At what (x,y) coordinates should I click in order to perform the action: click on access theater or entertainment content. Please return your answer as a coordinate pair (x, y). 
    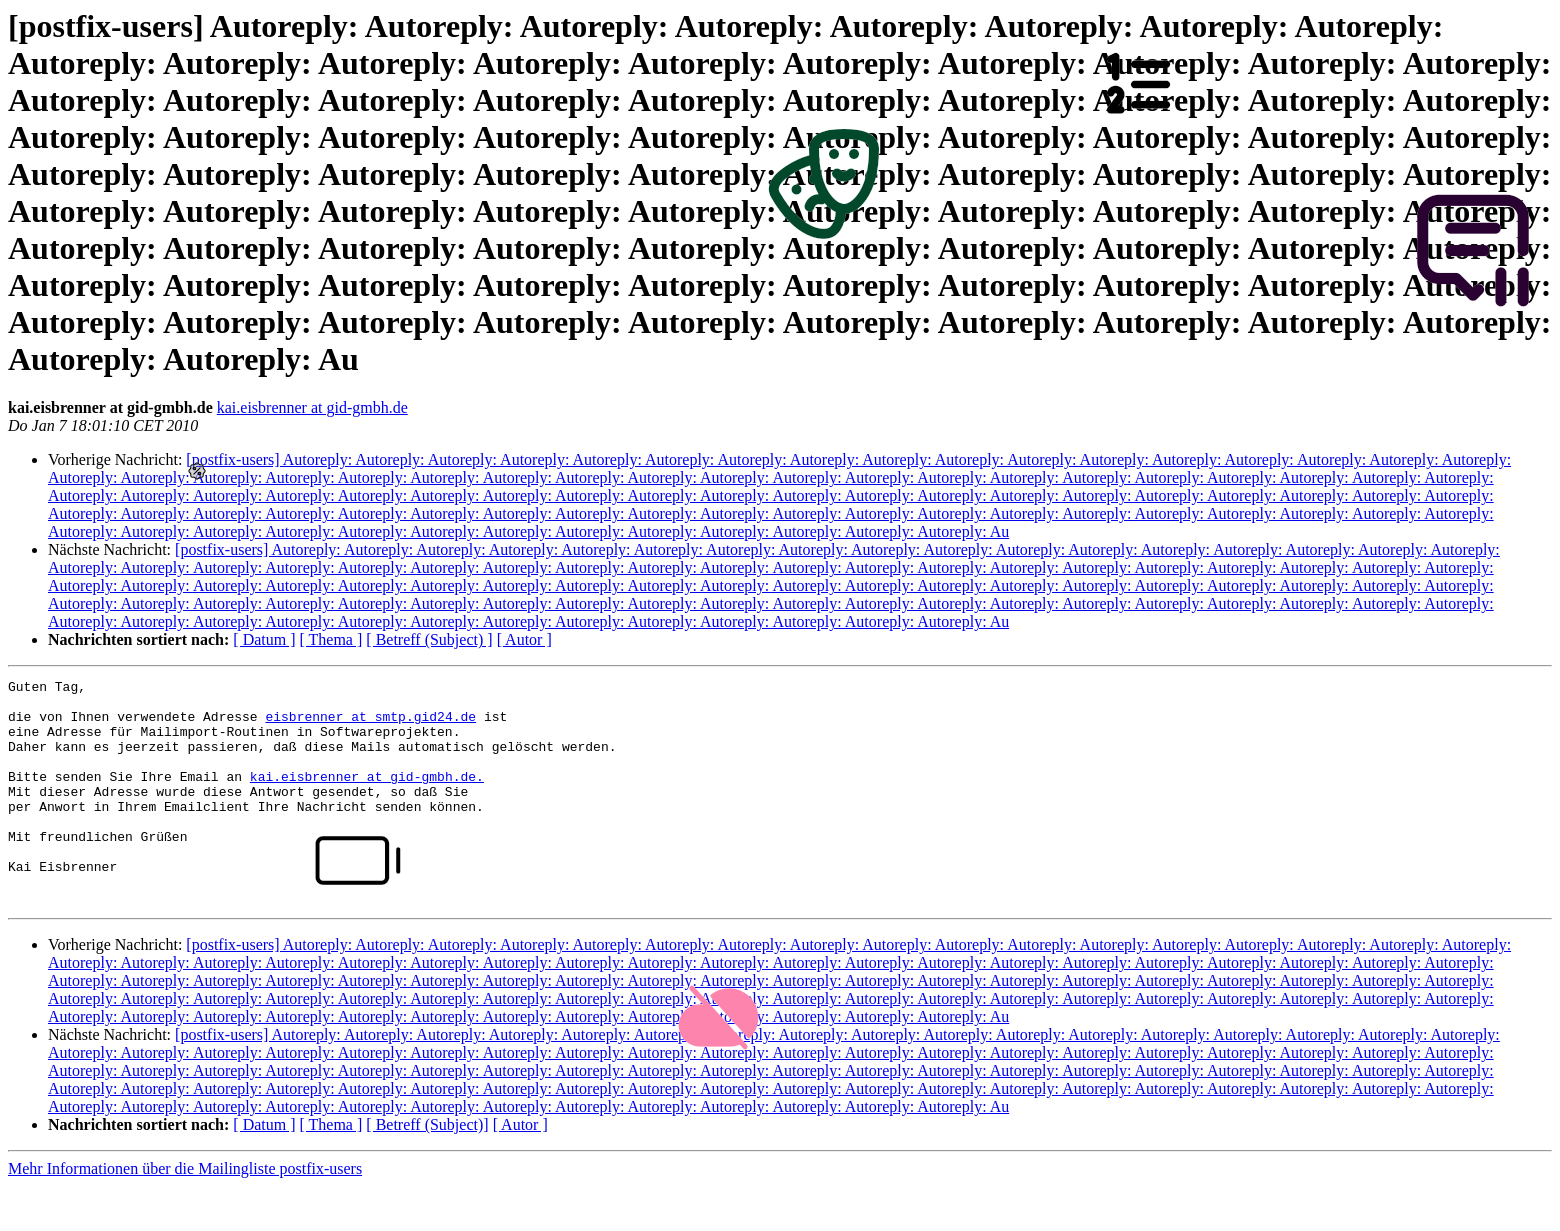
    Looking at the image, I should click on (824, 184).